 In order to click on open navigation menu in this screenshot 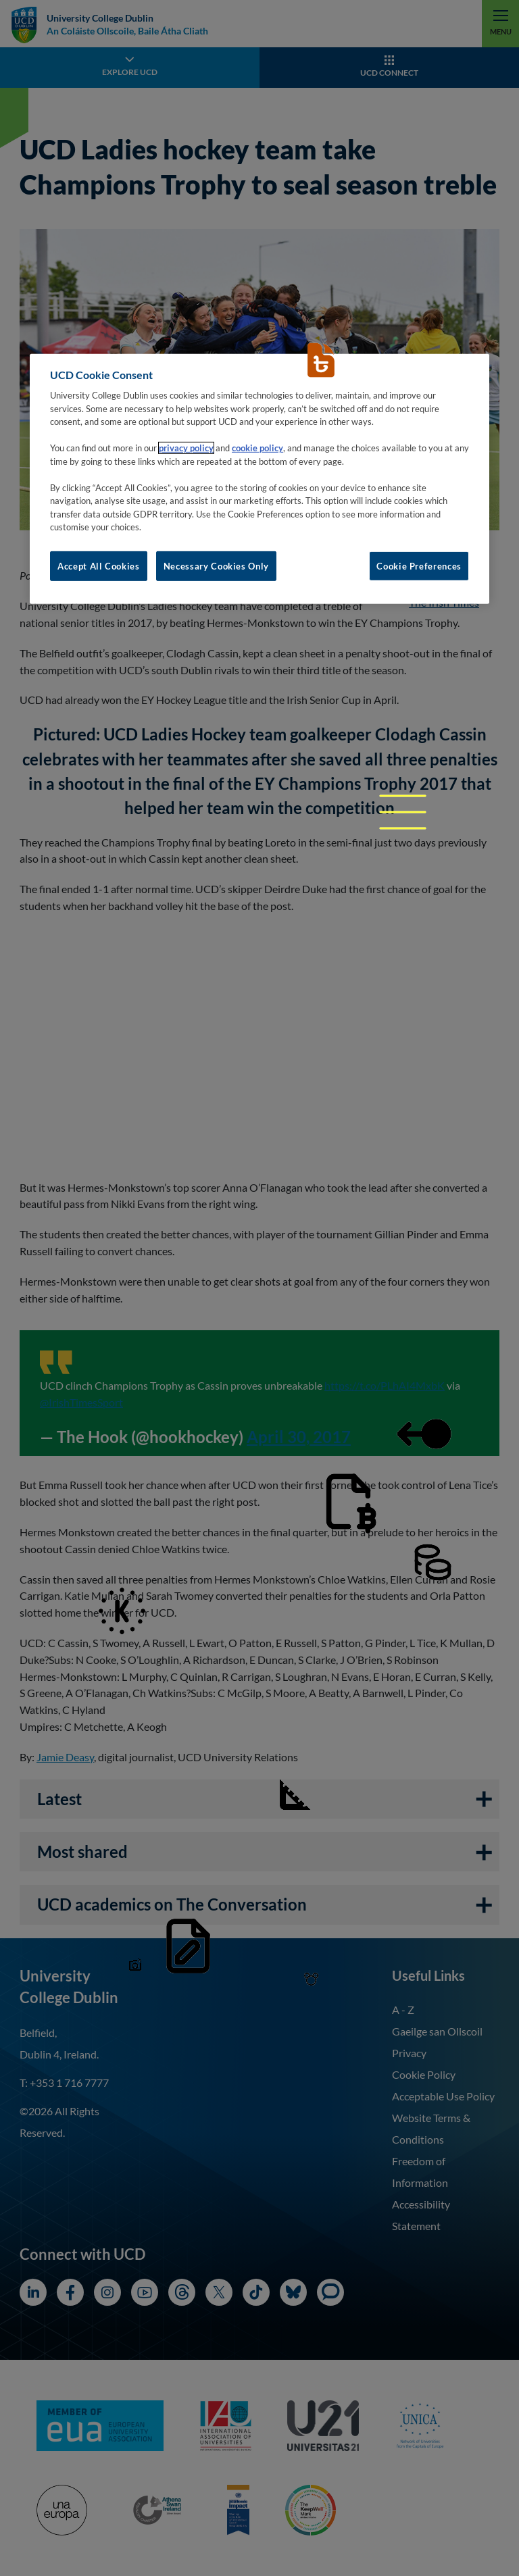, I will do `click(403, 812)`.